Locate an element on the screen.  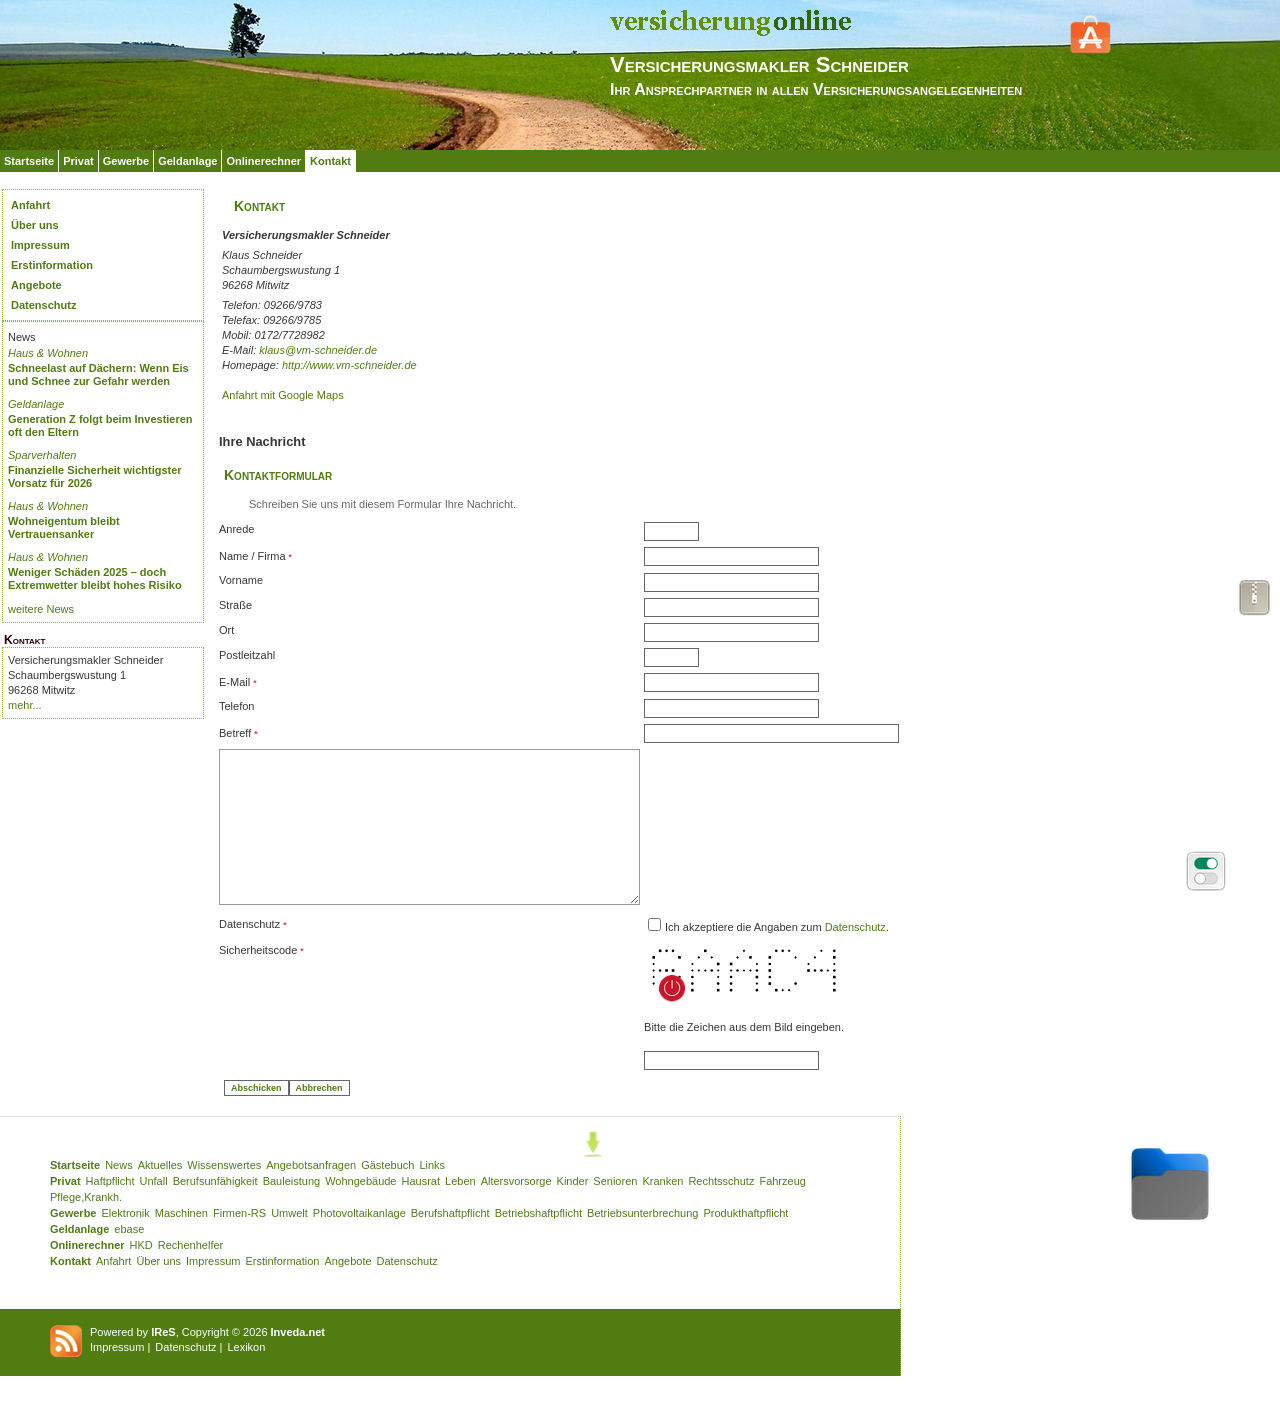
save the current file or document is located at coordinates (593, 1143).